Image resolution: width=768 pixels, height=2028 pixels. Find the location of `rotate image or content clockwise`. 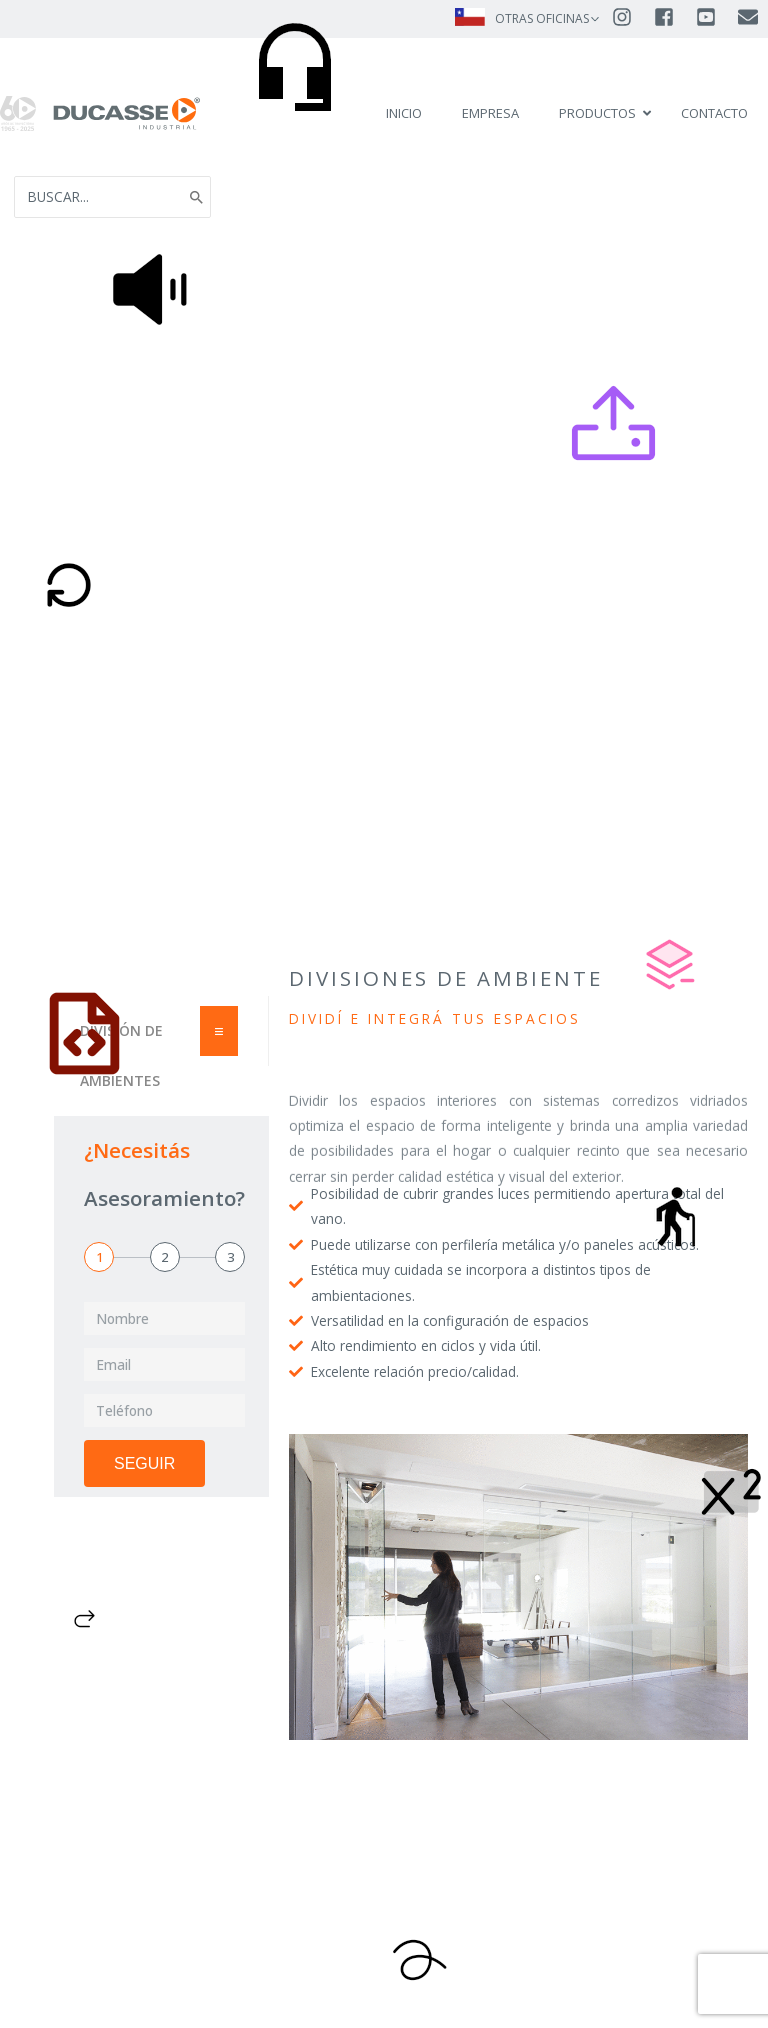

rotate image or content clockwise is located at coordinates (69, 585).